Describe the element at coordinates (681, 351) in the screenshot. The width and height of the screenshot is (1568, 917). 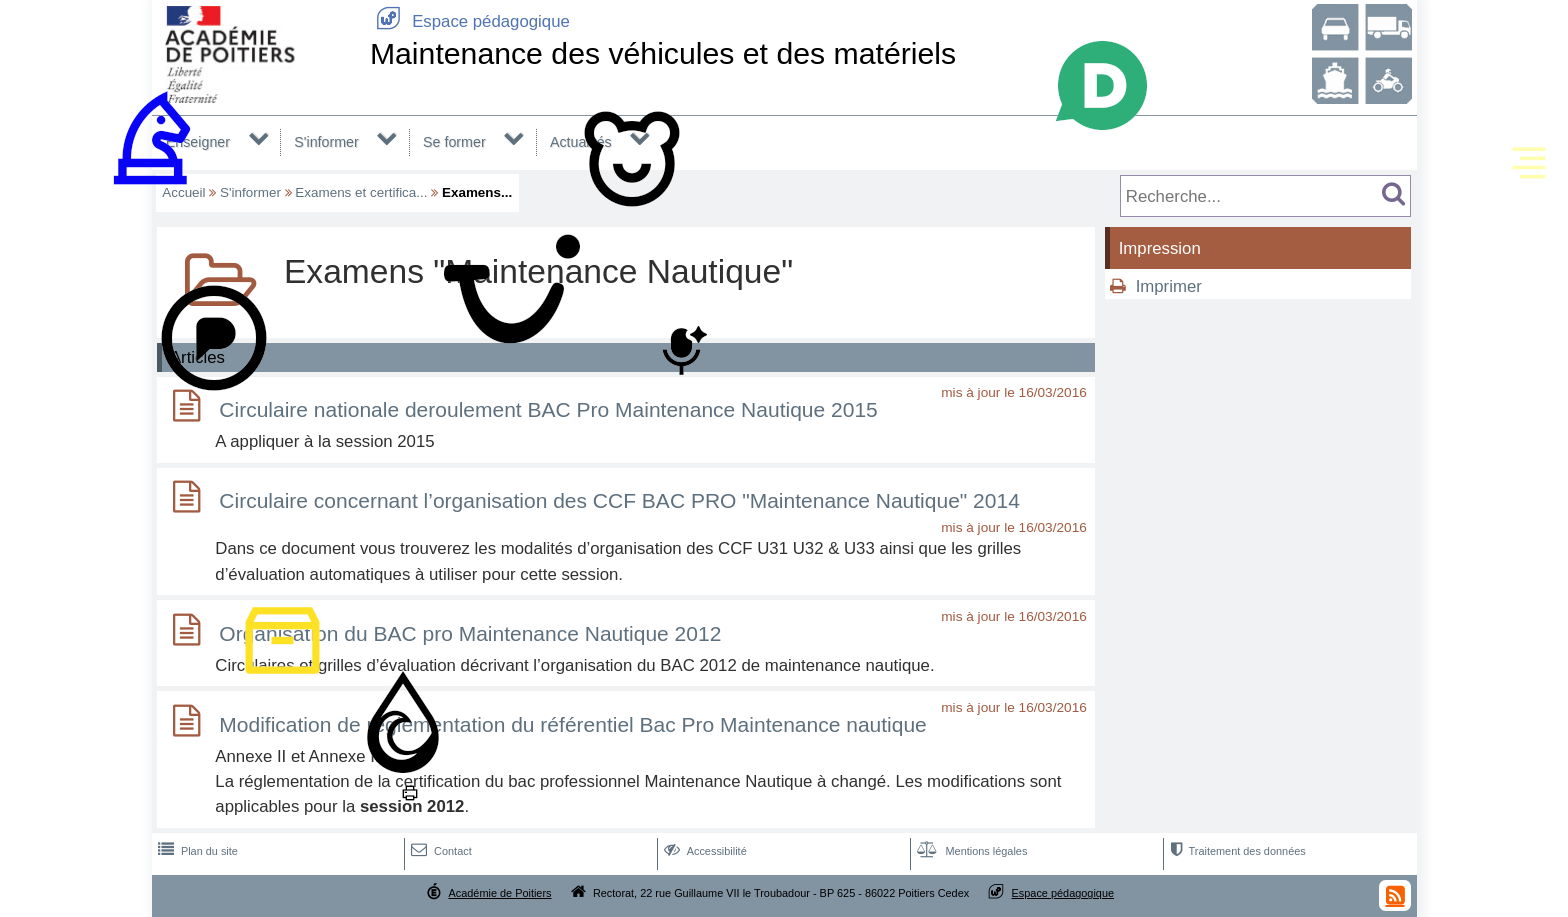
I see `activate AI voice assistant` at that location.